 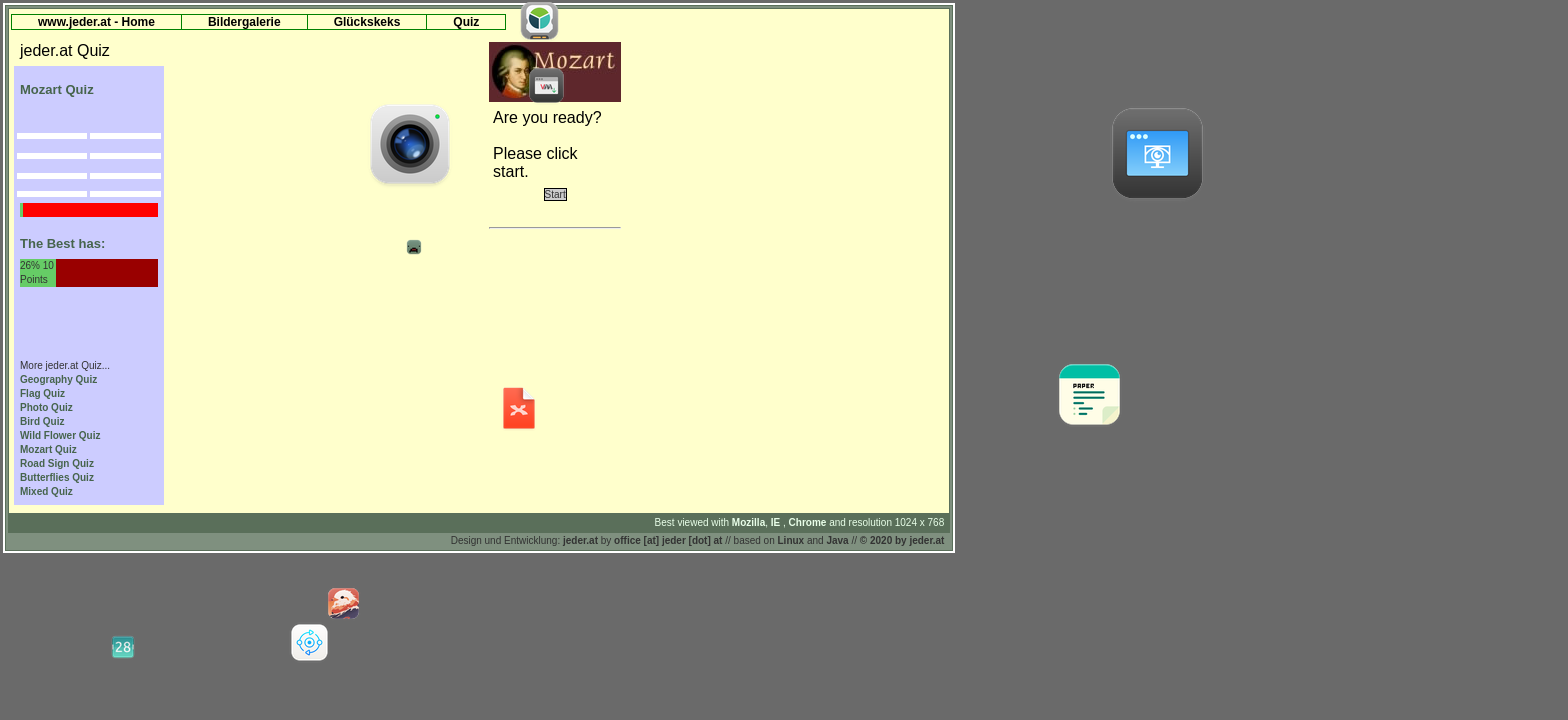 What do you see at coordinates (1157, 153) in the screenshot?
I see `open remote desktop or screen sharing preferences` at bounding box center [1157, 153].